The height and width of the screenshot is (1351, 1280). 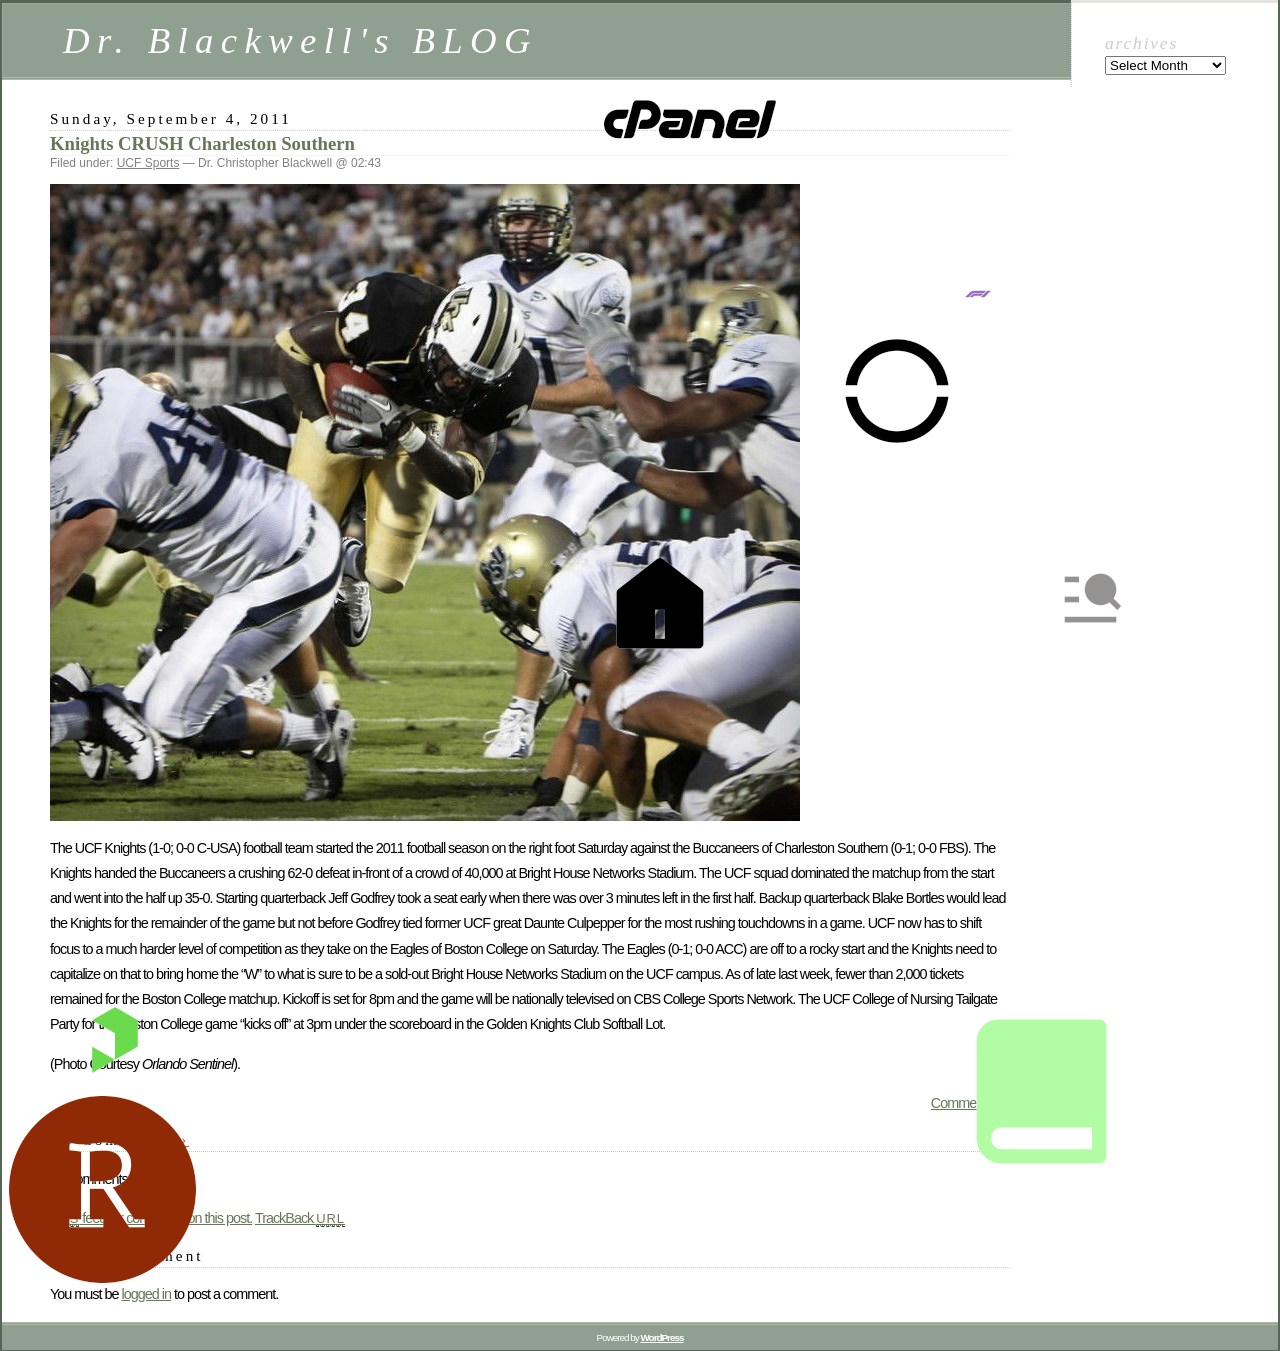 What do you see at coordinates (1041, 1091) in the screenshot?
I see `open a book or reading app` at bounding box center [1041, 1091].